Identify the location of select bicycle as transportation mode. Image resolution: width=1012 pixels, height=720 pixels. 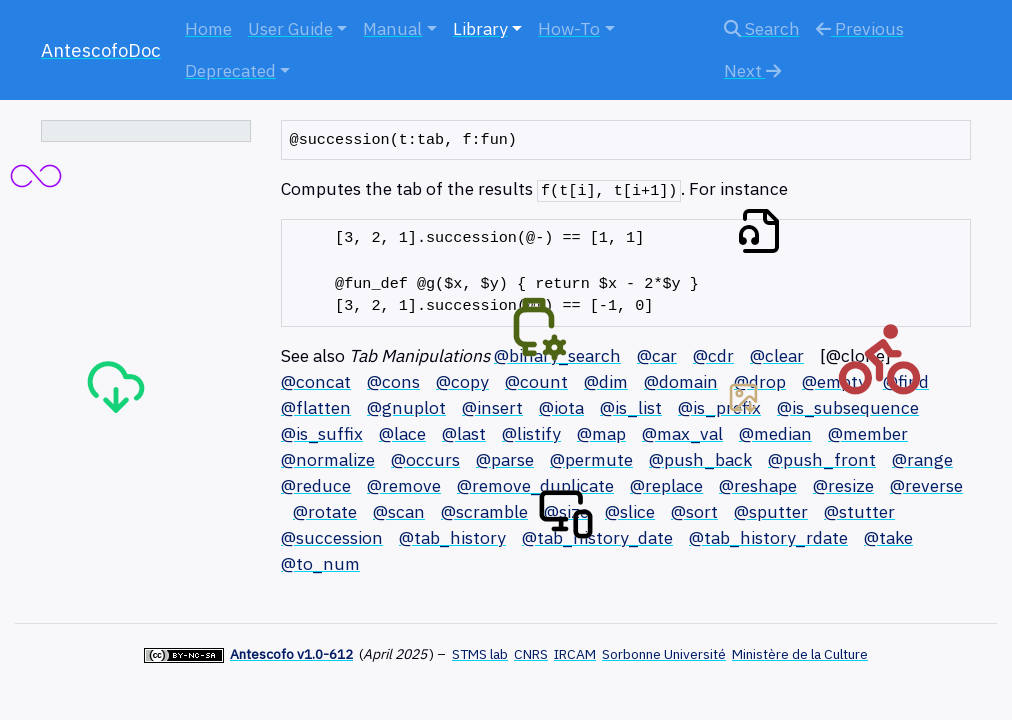
(879, 357).